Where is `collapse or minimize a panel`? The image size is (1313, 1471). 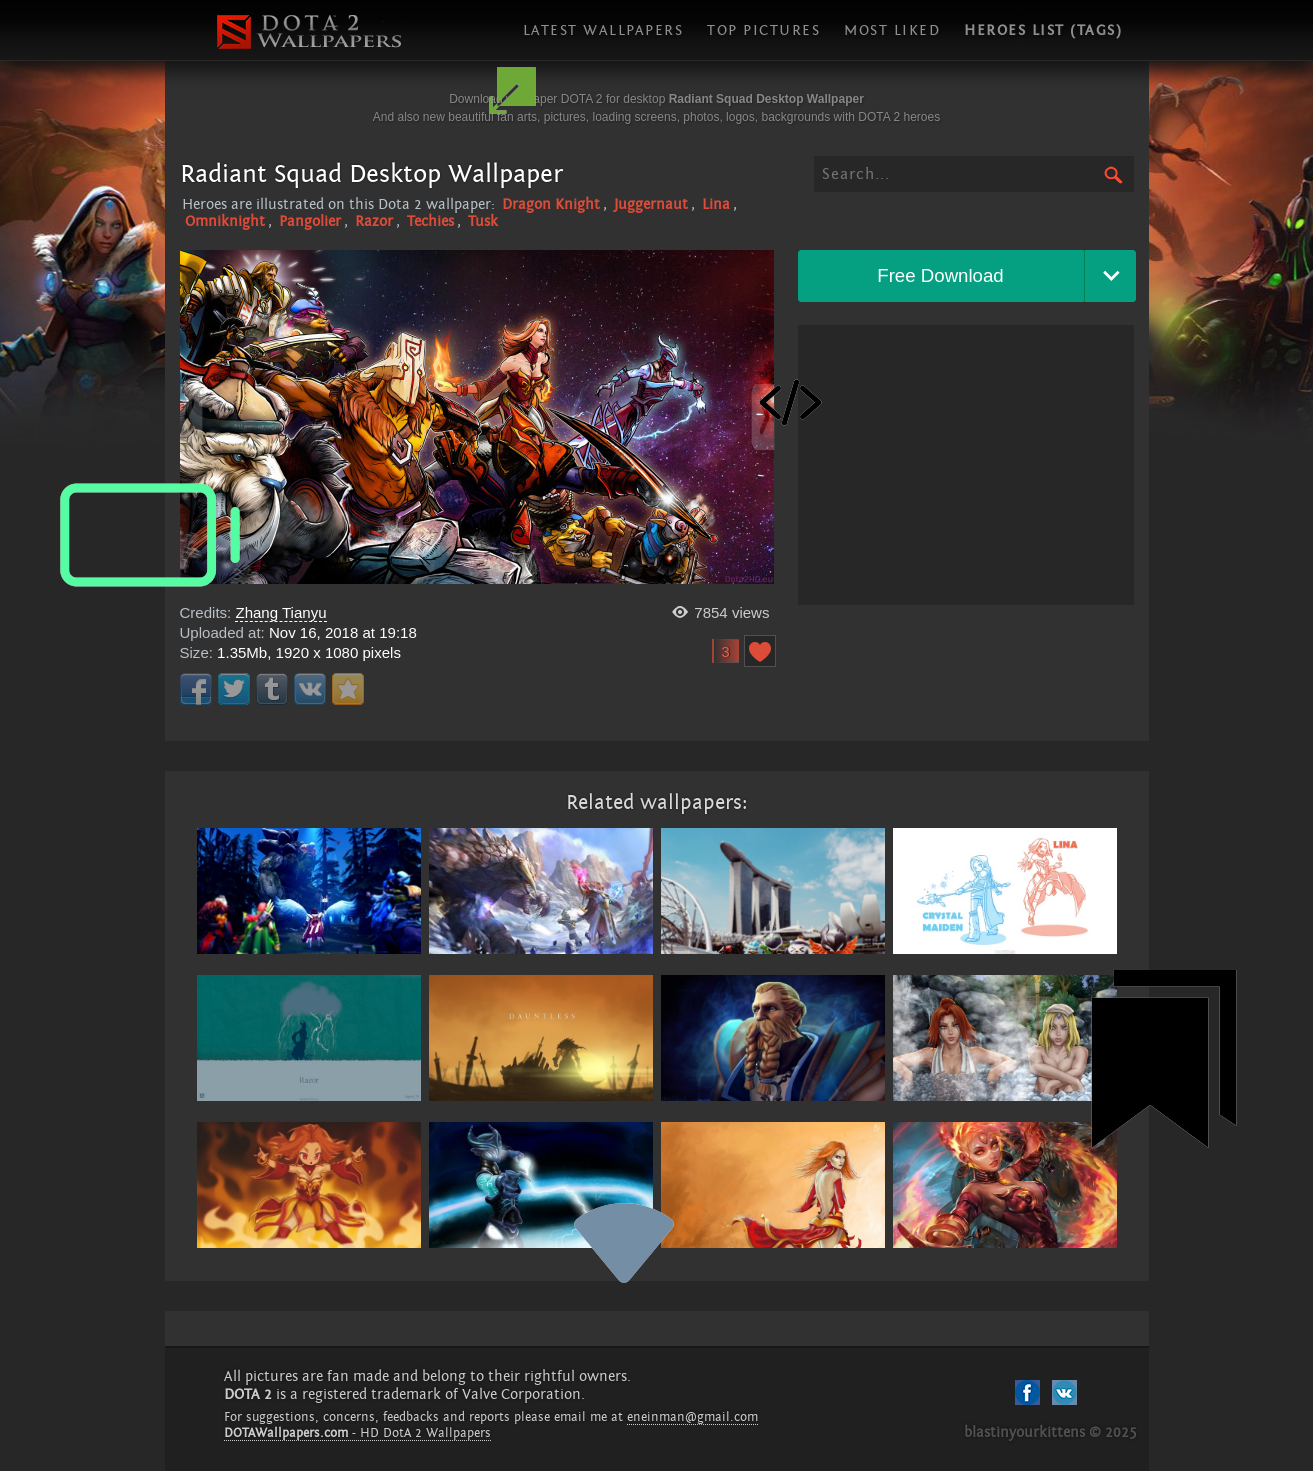 collapse or minimize a panel is located at coordinates (512, 90).